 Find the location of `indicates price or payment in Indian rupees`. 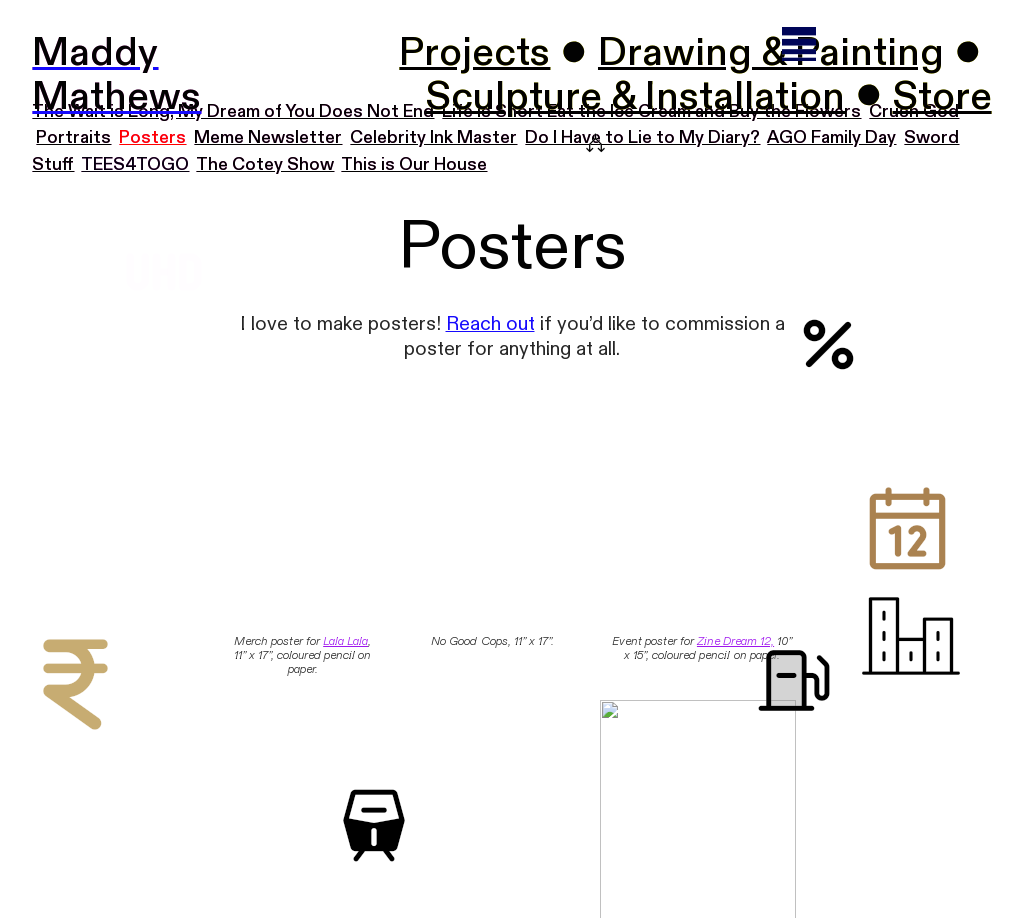

indicates price or payment in Indian rupees is located at coordinates (75, 684).